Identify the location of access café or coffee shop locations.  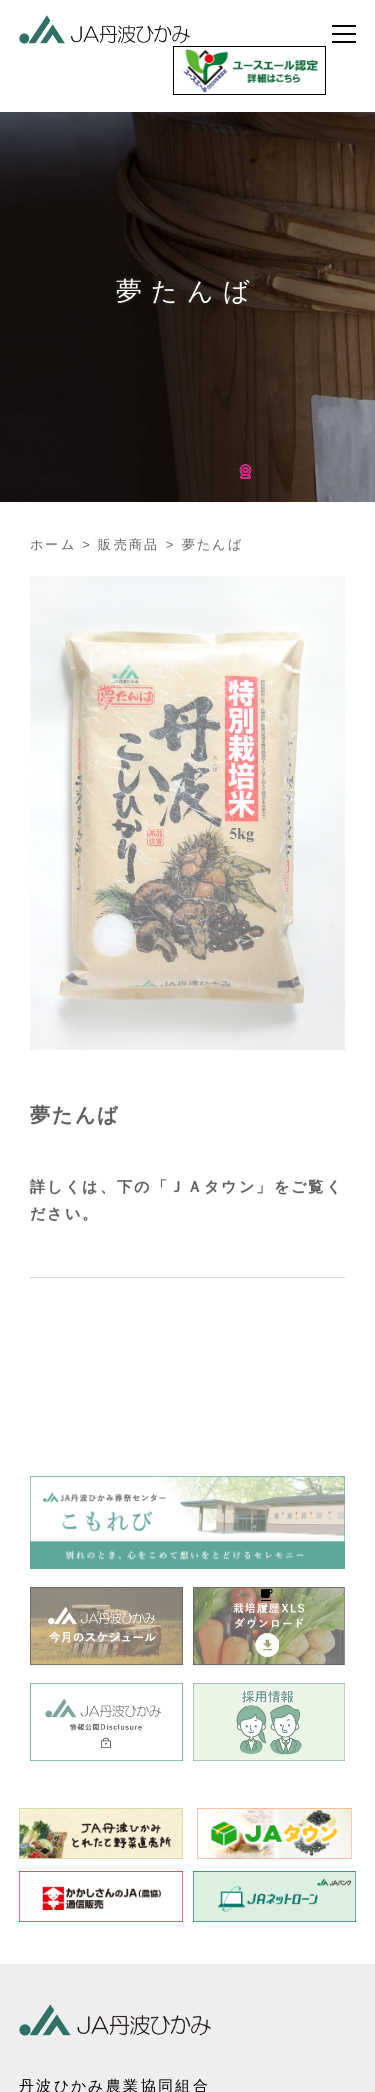
(266, 1595).